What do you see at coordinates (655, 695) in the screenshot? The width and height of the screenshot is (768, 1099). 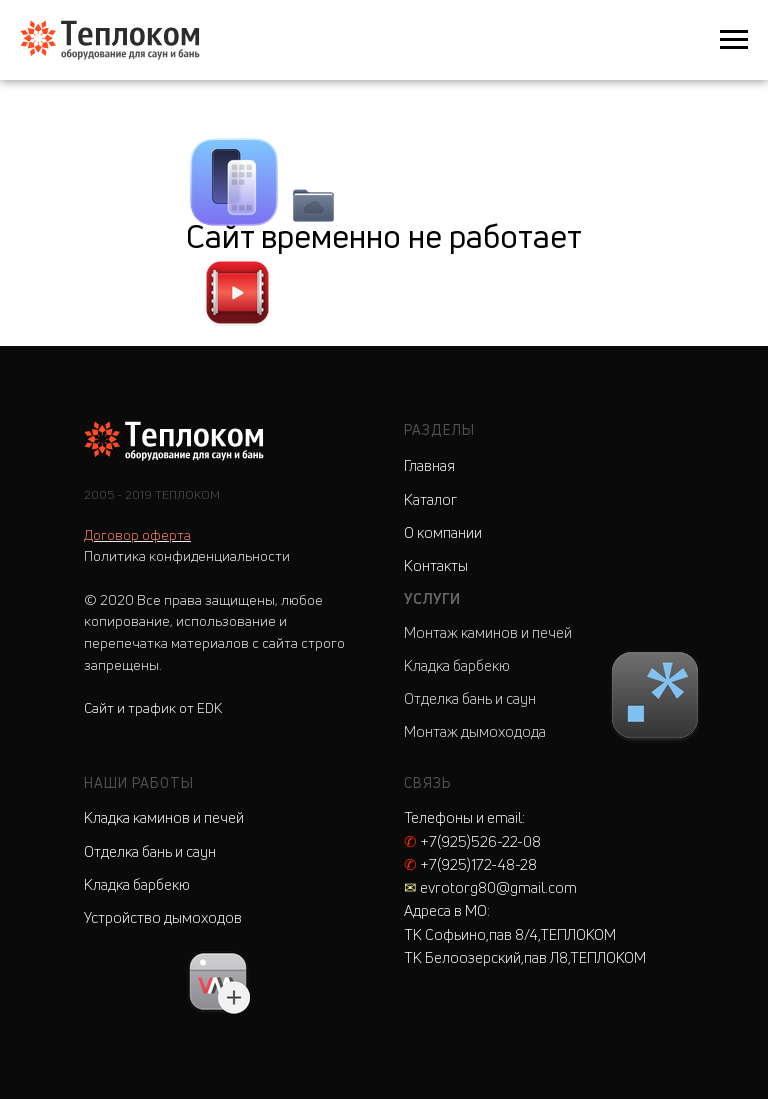 I see `open regexr app for testing regular expressions` at bounding box center [655, 695].